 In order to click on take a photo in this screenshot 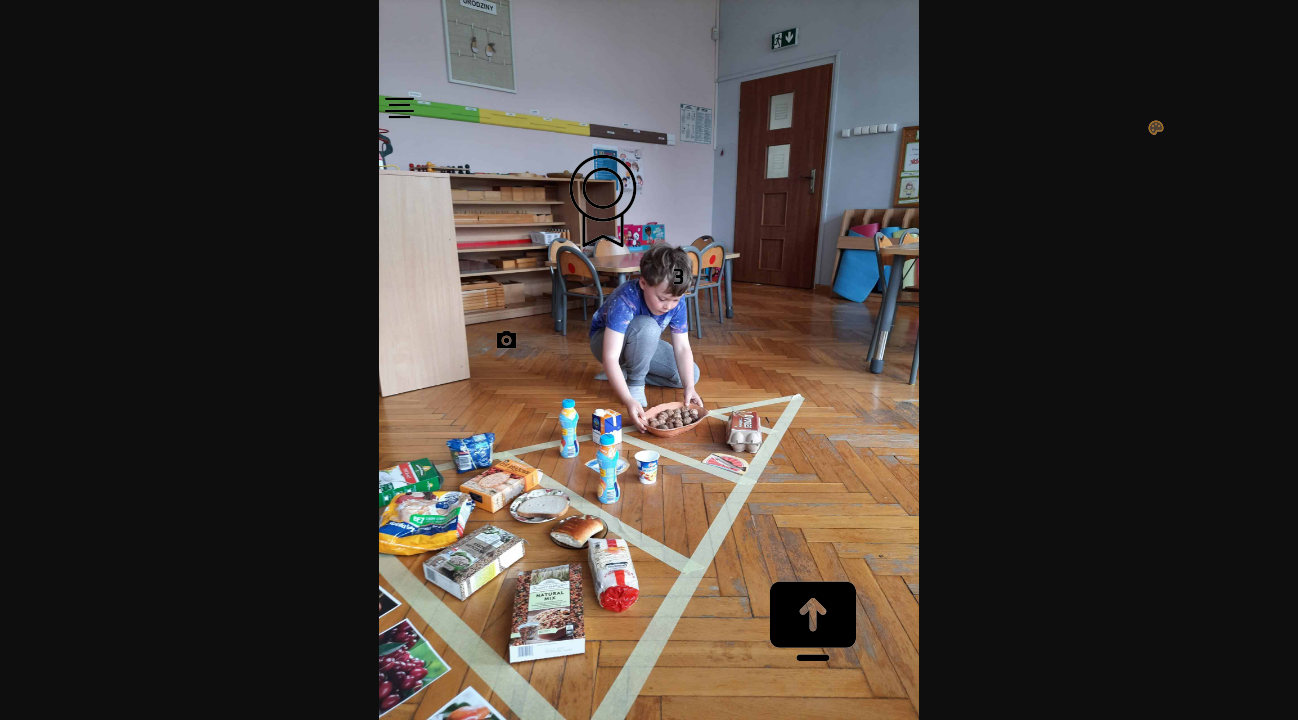, I will do `click(506, 340)`.